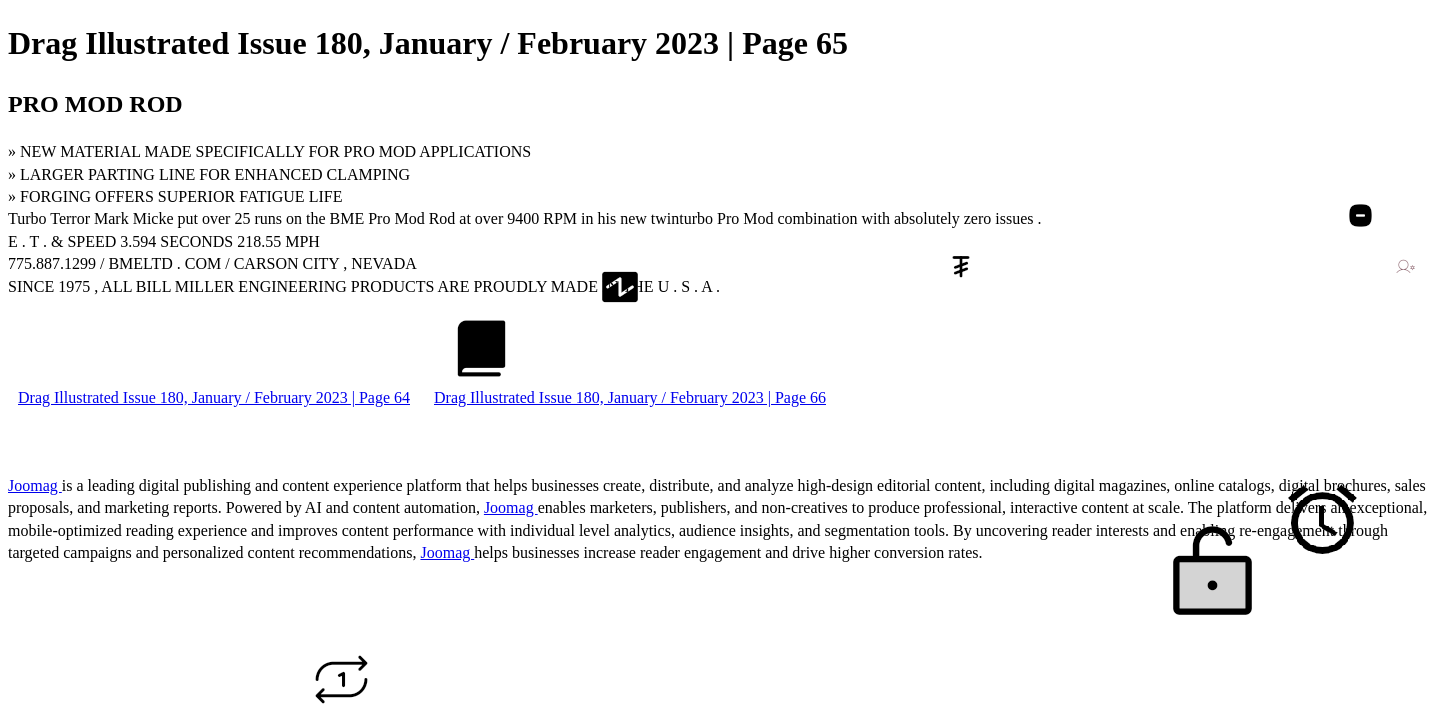 This screenshot has height=720, width=1440. What do you see at coordinates (1212, 575) in the screenshot?
I see `unlock a protected item or feature` at bounding box center [1212, 575].